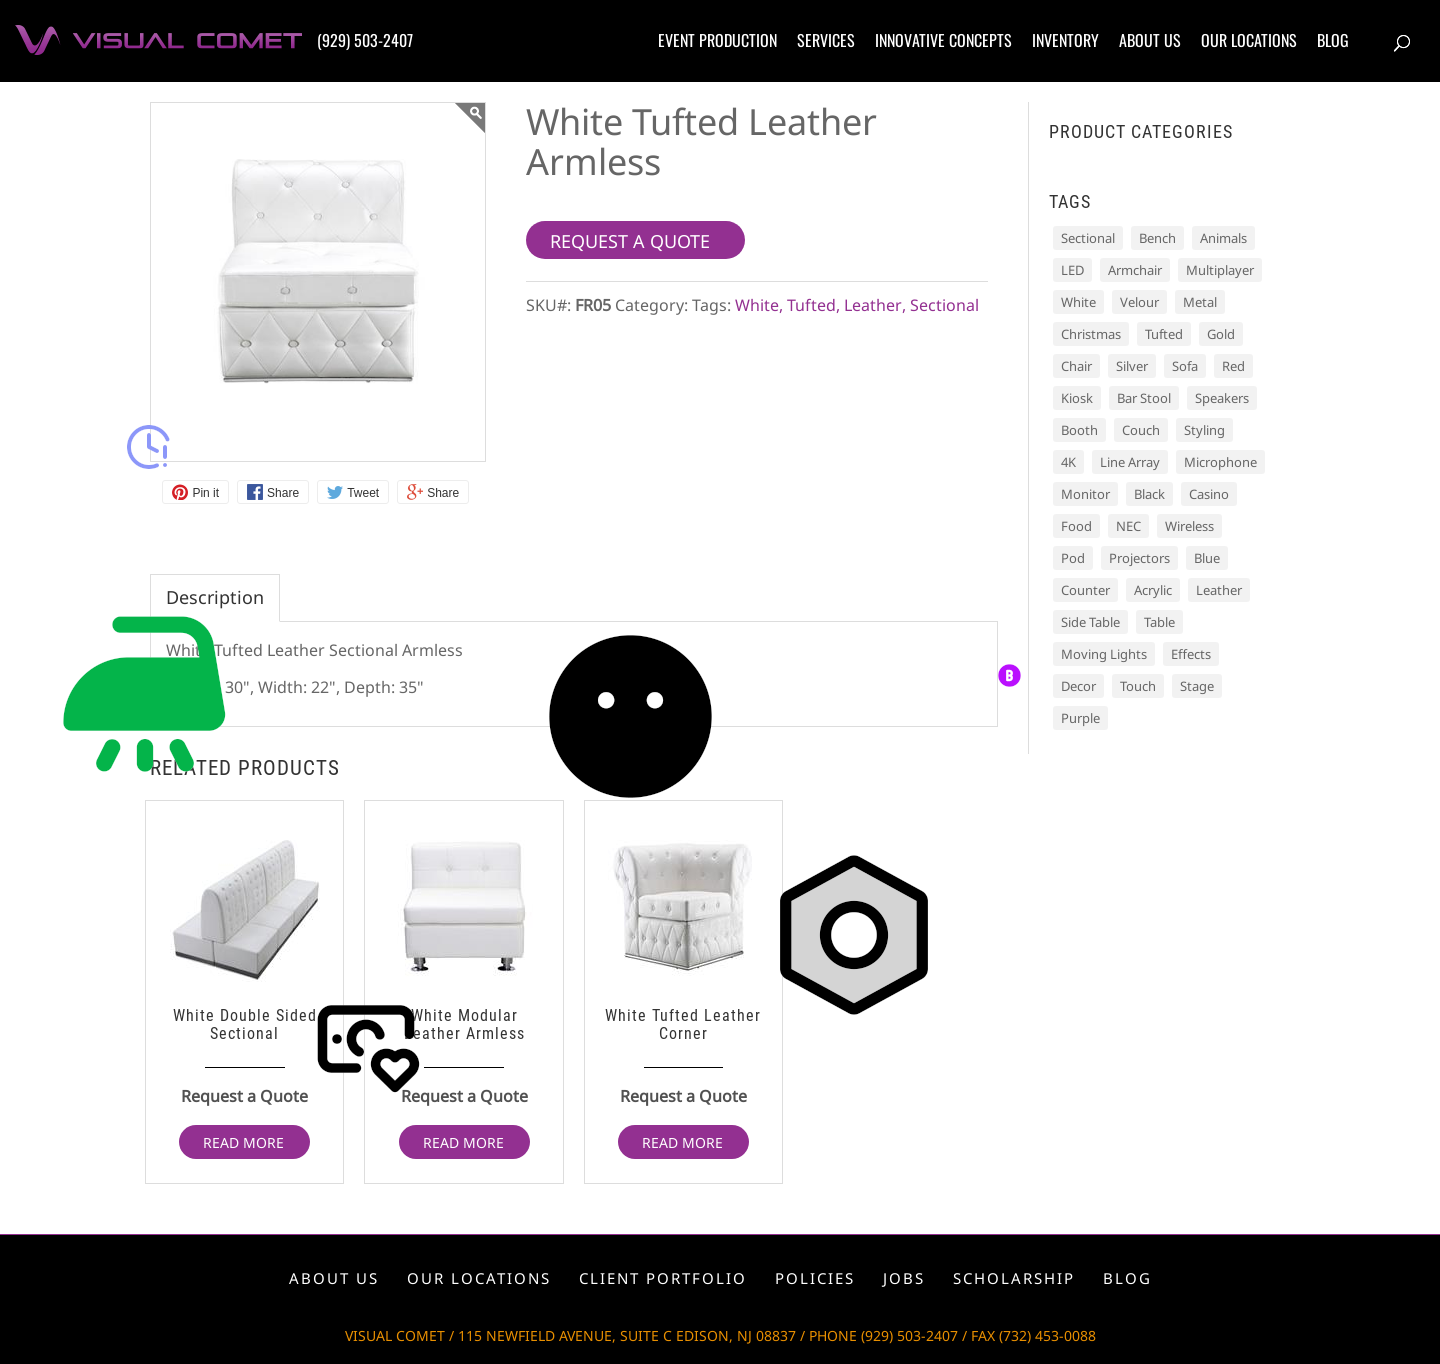  What do you see at coordinates (630, 716) in the screenshot?
I see `indicates neutral feedback or rating` at bounding box center [630, 716].